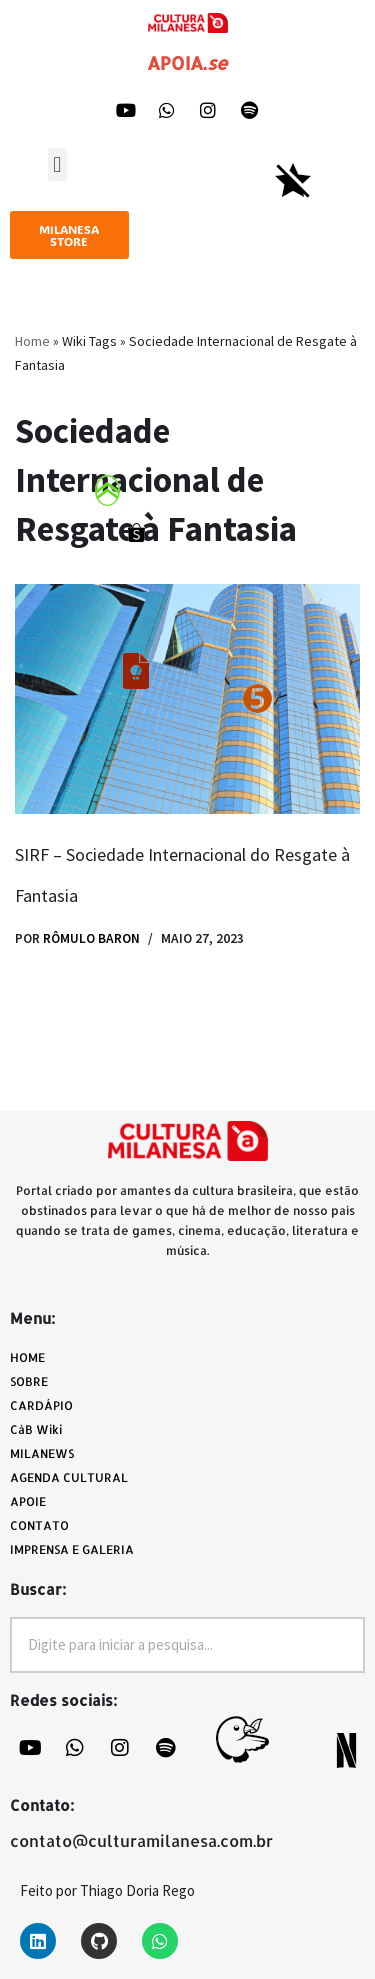 This screenshot has width=375, height=1979. I want to click on bower package manager logo, so click(242, 1739).